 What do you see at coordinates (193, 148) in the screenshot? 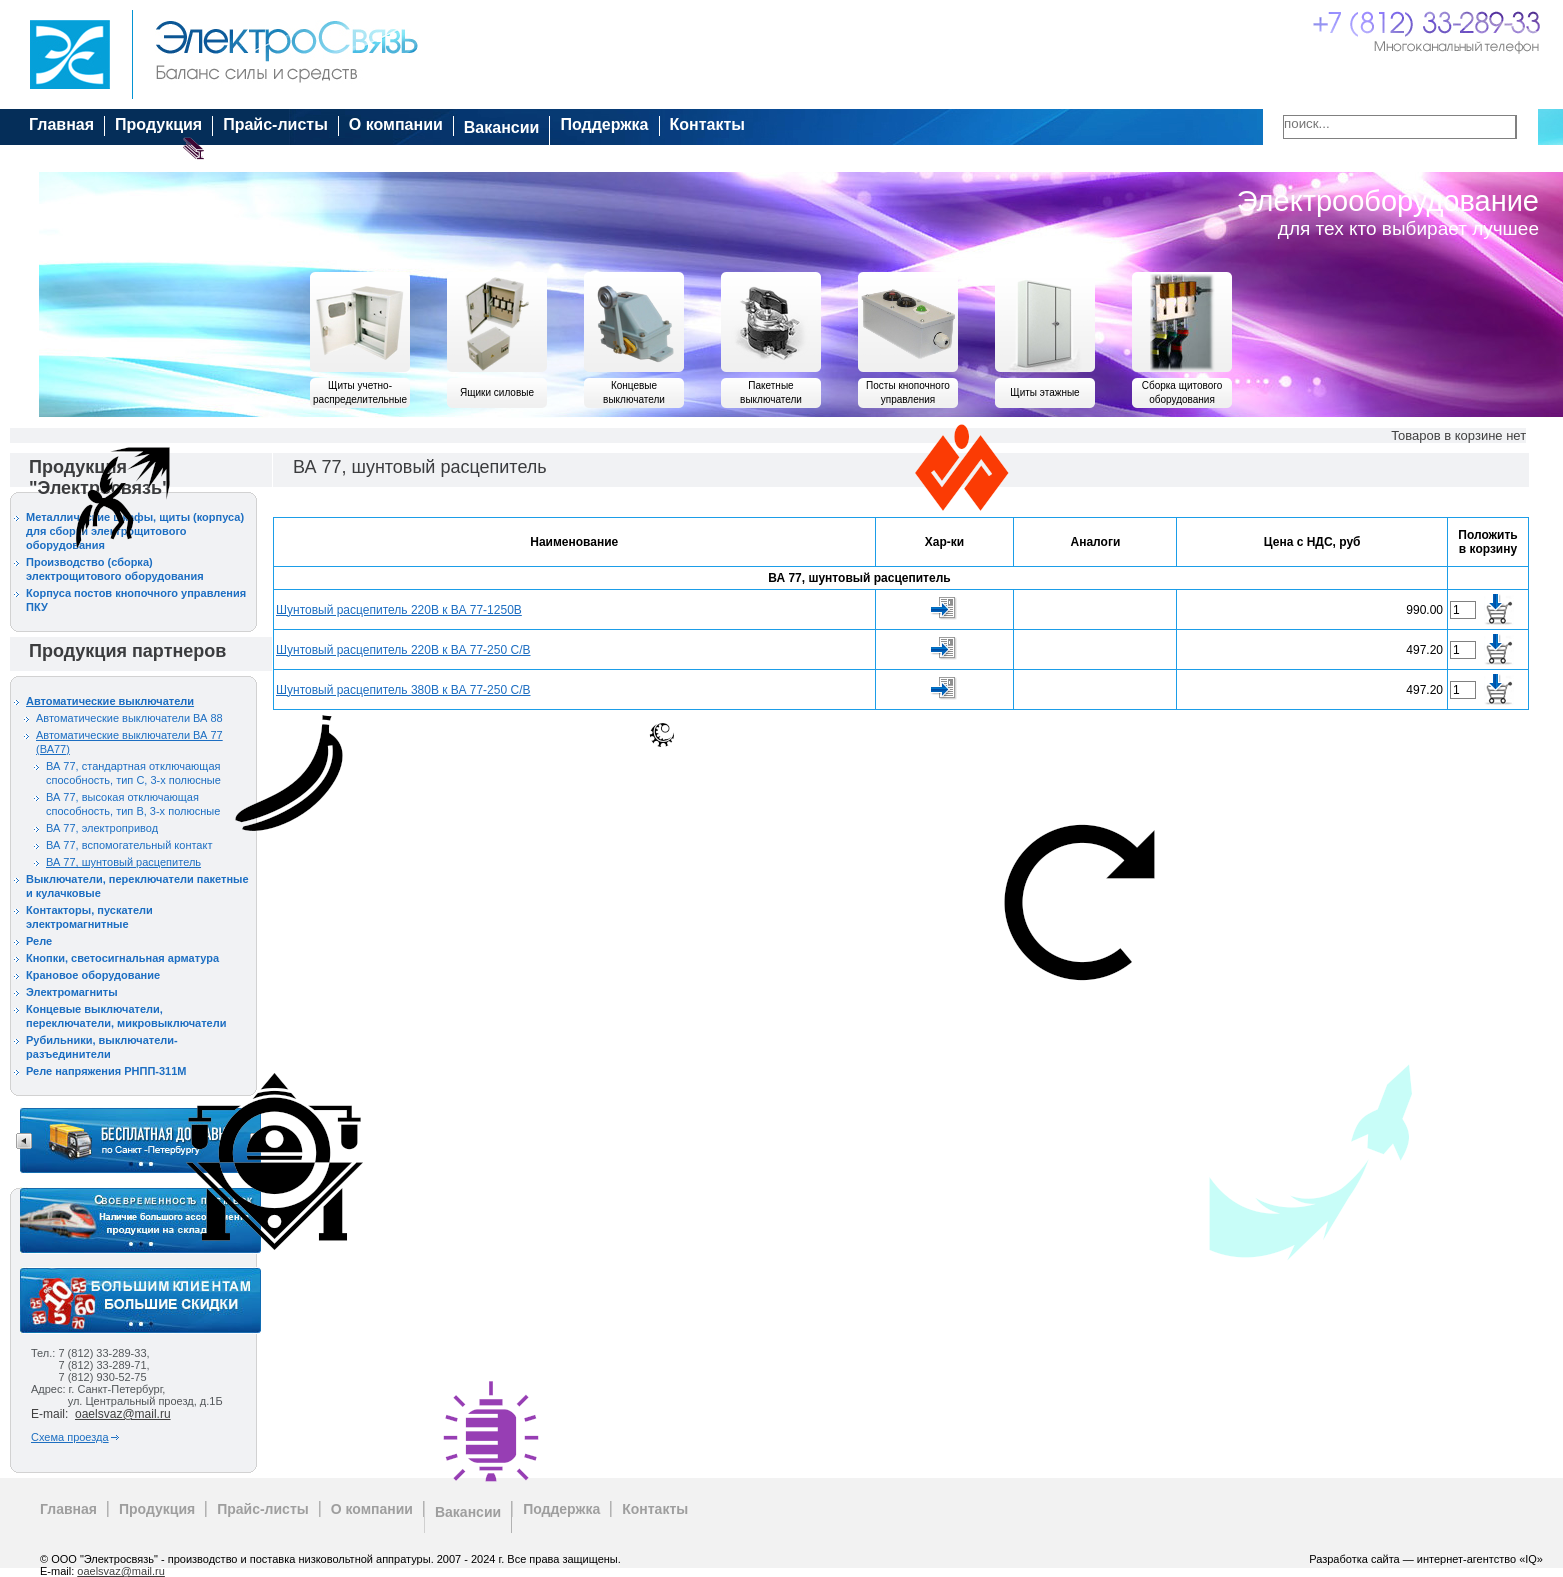
I see `construction or building materials category` at bounding box center [193, 148].